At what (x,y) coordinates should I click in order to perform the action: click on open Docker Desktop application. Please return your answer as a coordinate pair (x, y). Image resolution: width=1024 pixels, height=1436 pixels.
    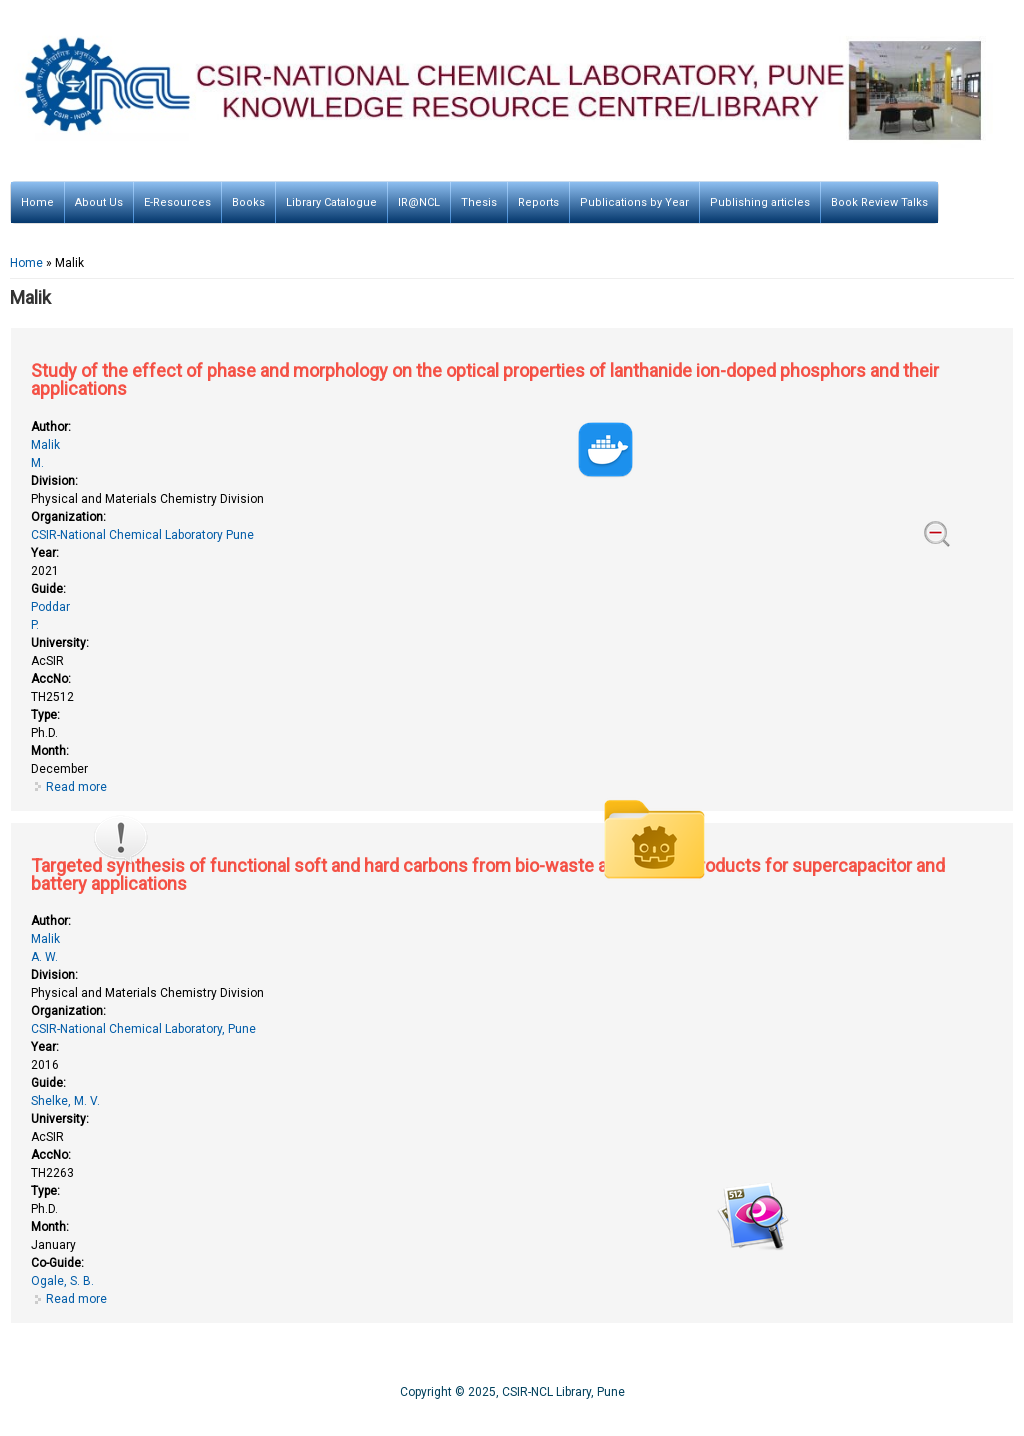
    Looking at the image, I should click on (605, 449).